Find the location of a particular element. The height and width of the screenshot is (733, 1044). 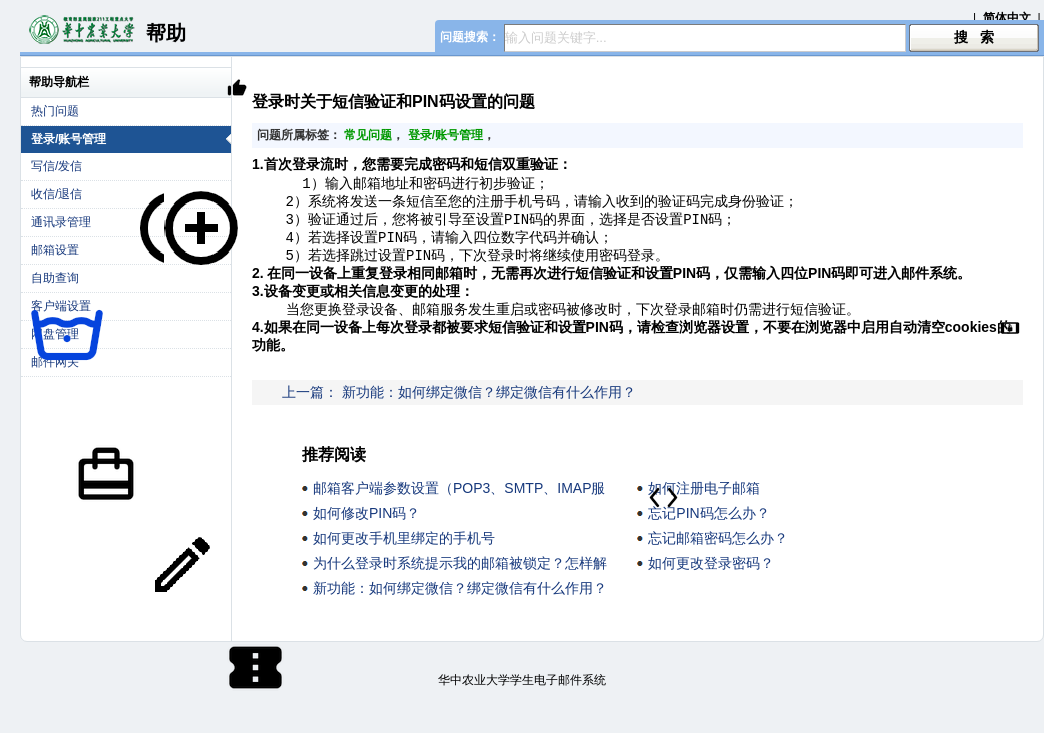

access travel documents or itinerary is located at coordinates (106, 475).